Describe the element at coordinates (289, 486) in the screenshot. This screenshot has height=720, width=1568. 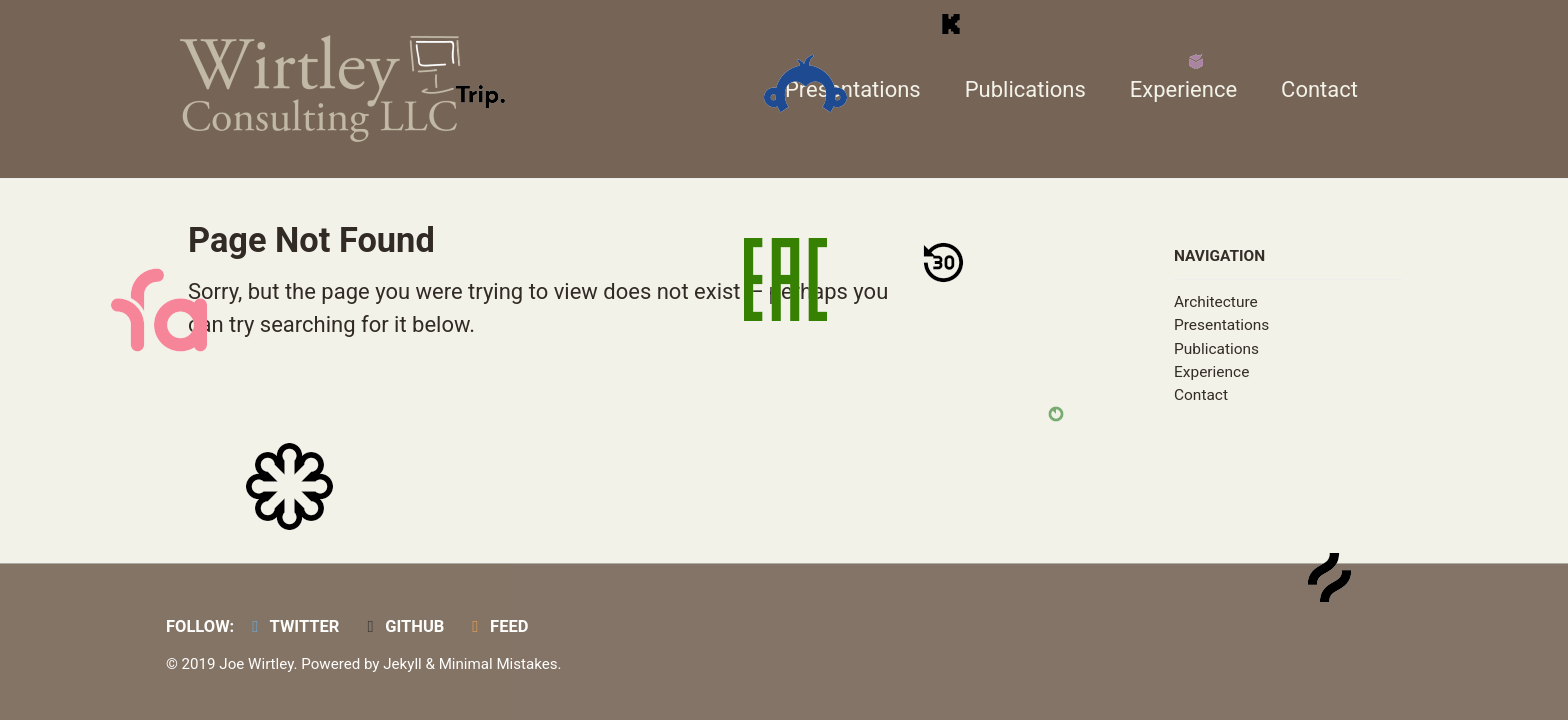
I see `svg file format indicator` at that location.